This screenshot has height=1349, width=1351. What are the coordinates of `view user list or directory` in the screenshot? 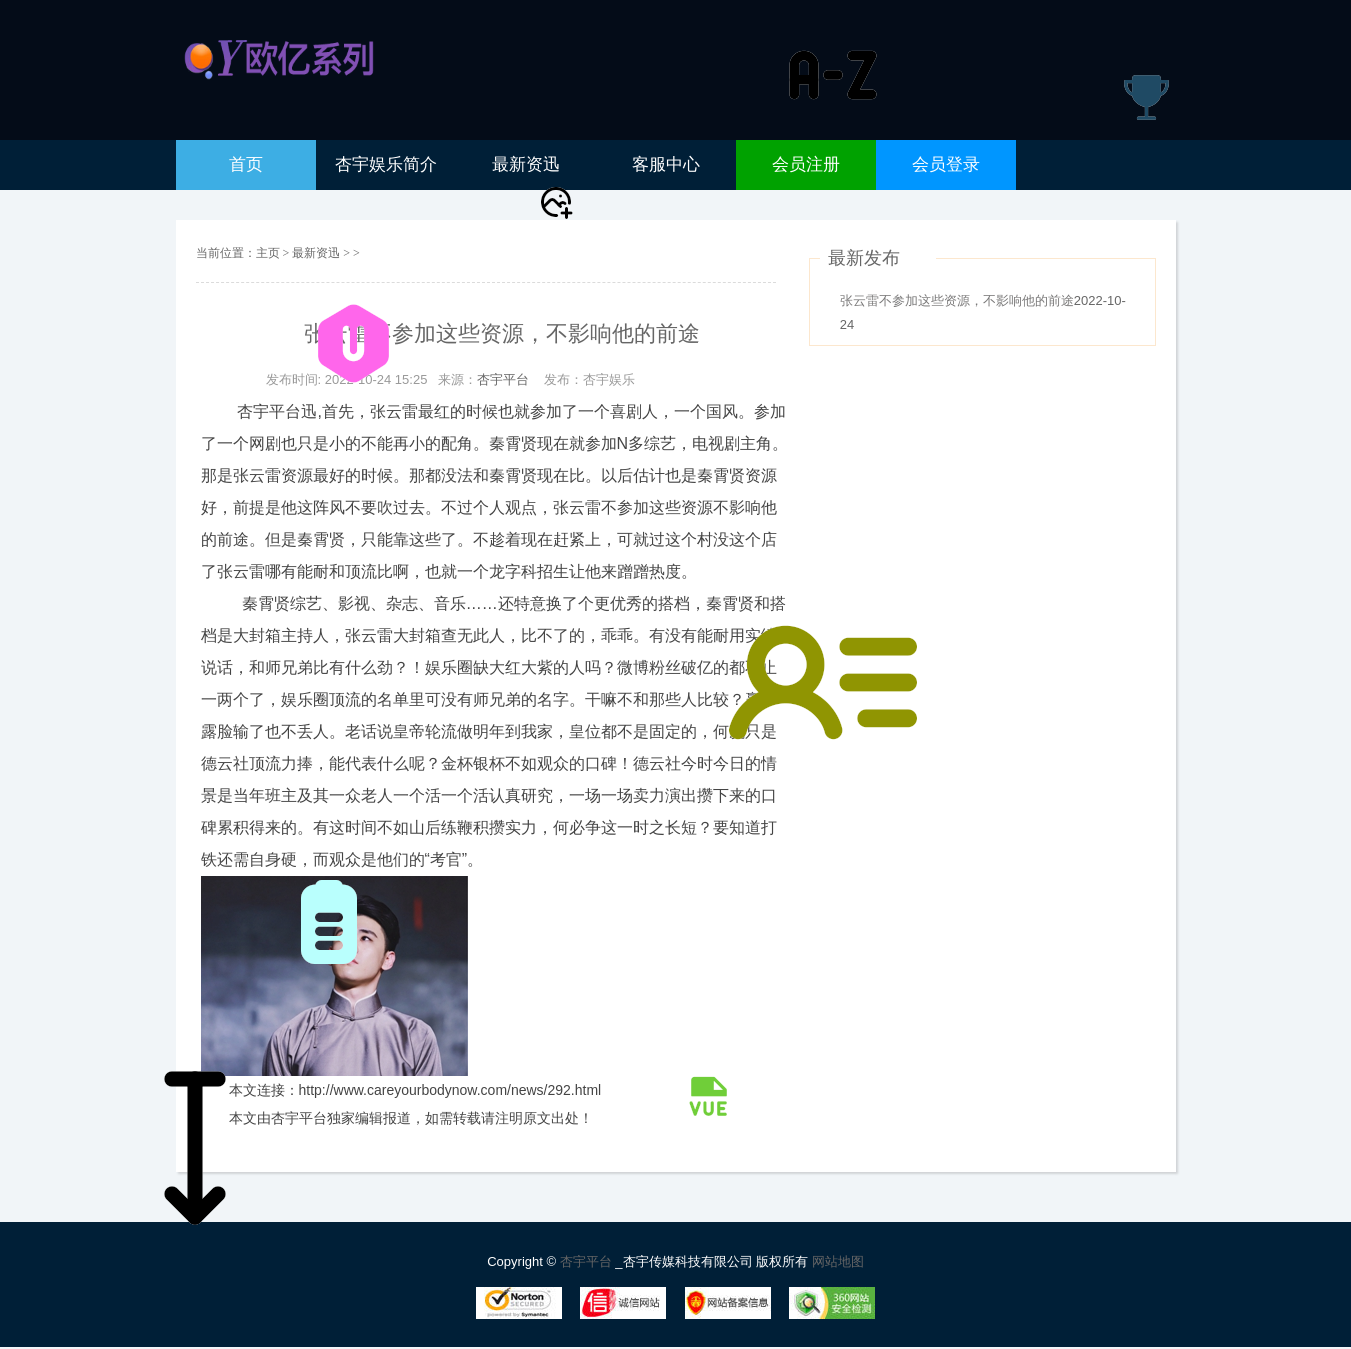 It's located at (821, 682).